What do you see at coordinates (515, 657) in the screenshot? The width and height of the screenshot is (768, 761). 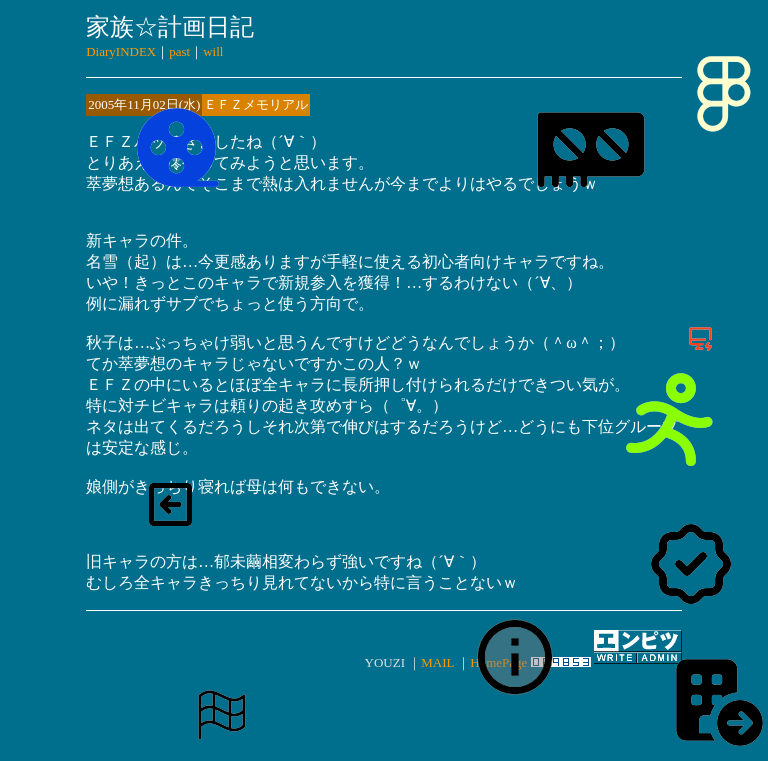 I see `view more information about this item` at bounding box center [515, 657].